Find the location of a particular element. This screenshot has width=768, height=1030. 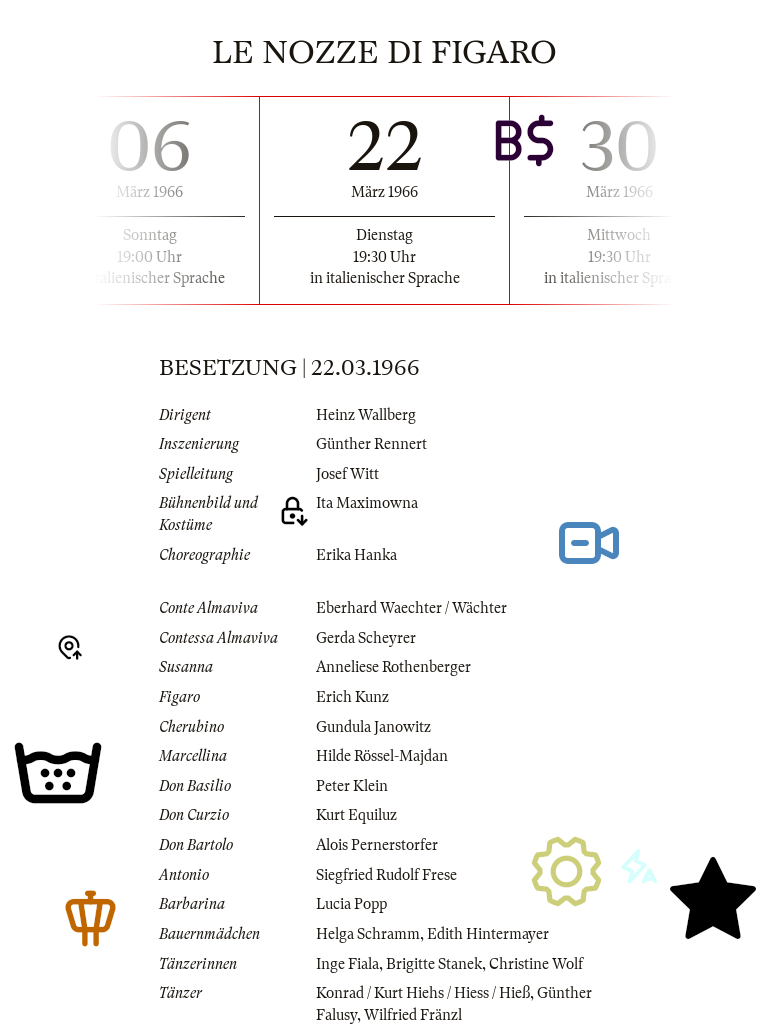

move a location pin upward on the map is located at coordinates (69, 647).